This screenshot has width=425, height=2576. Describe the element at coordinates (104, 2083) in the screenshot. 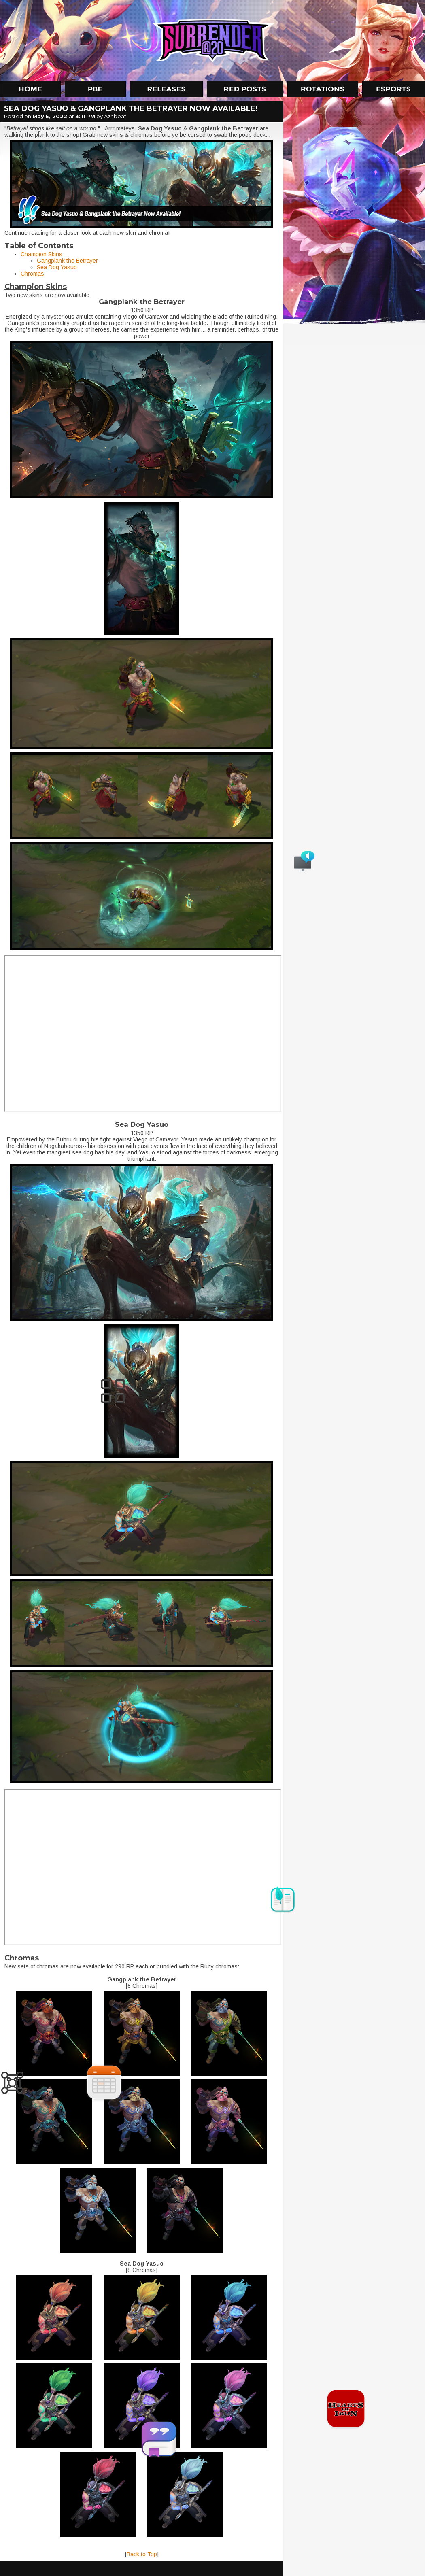

I see `open calendar and tasks preferences` at that location.